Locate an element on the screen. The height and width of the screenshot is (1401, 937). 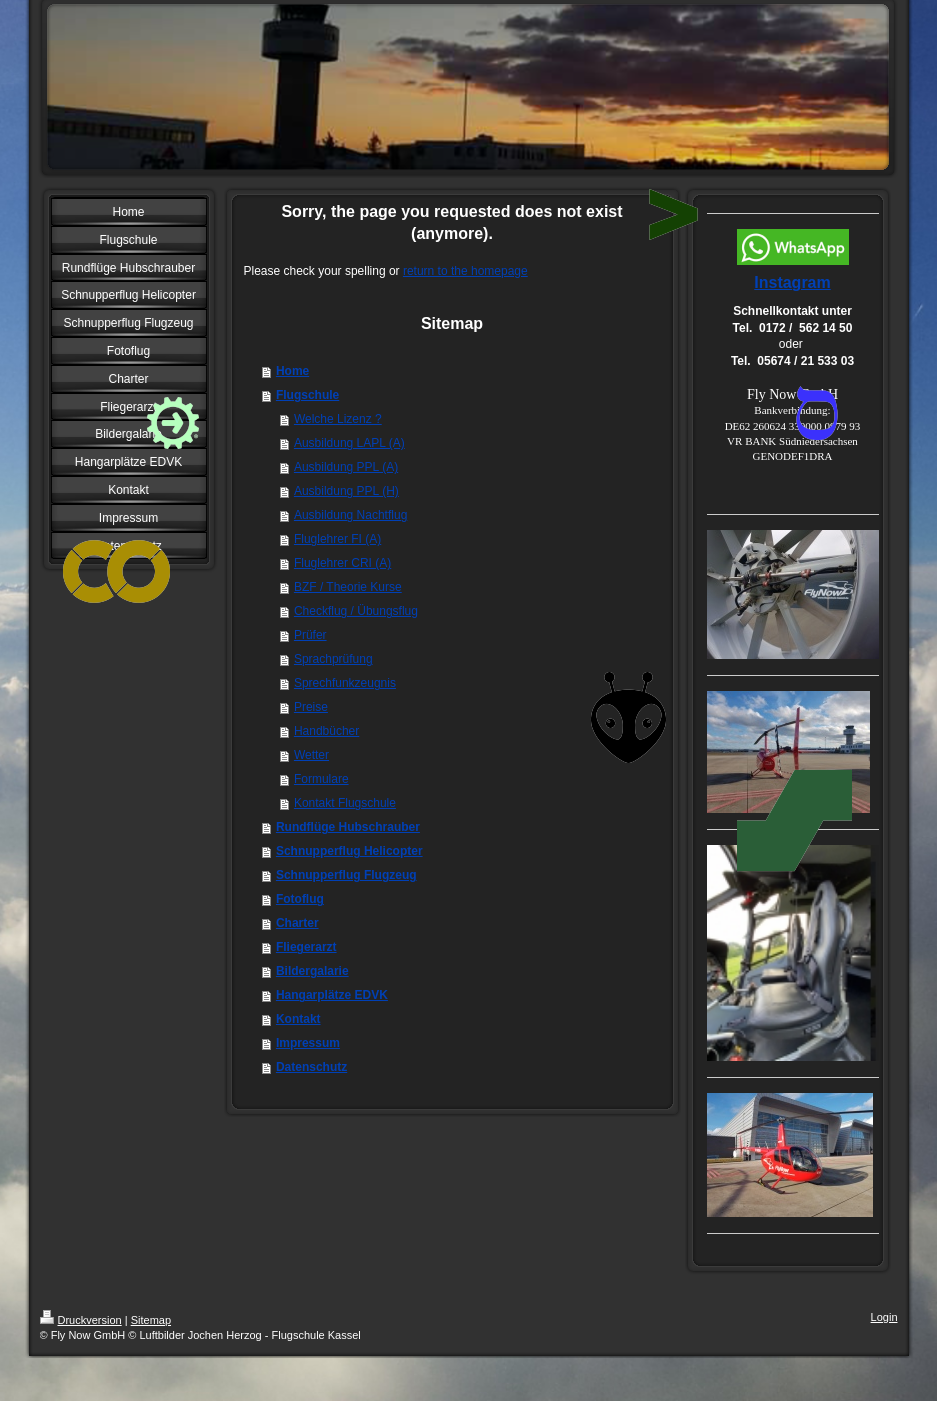
open google colab is located at coordinates (116, 571).